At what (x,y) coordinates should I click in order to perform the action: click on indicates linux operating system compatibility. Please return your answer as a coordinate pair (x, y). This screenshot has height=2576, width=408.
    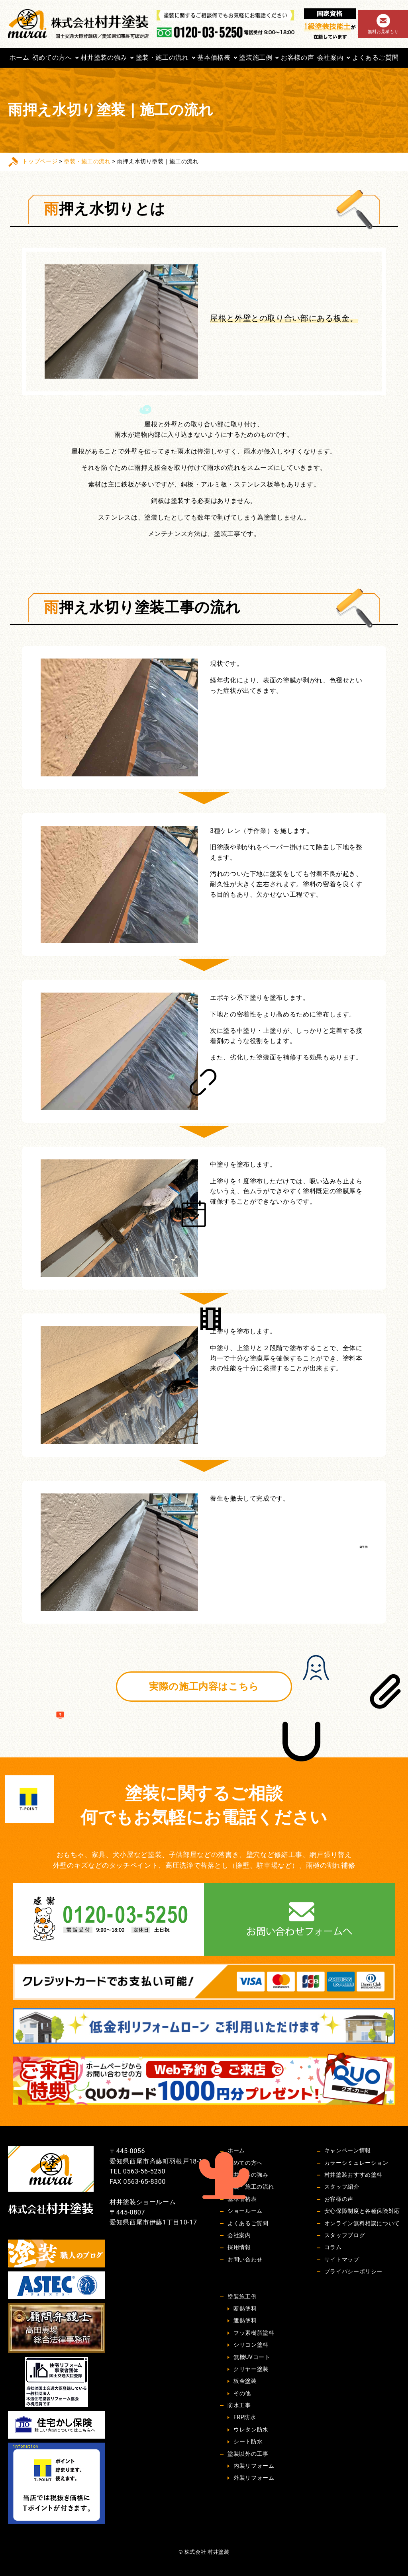
    Looking at the image, I should click on (316, 1669).